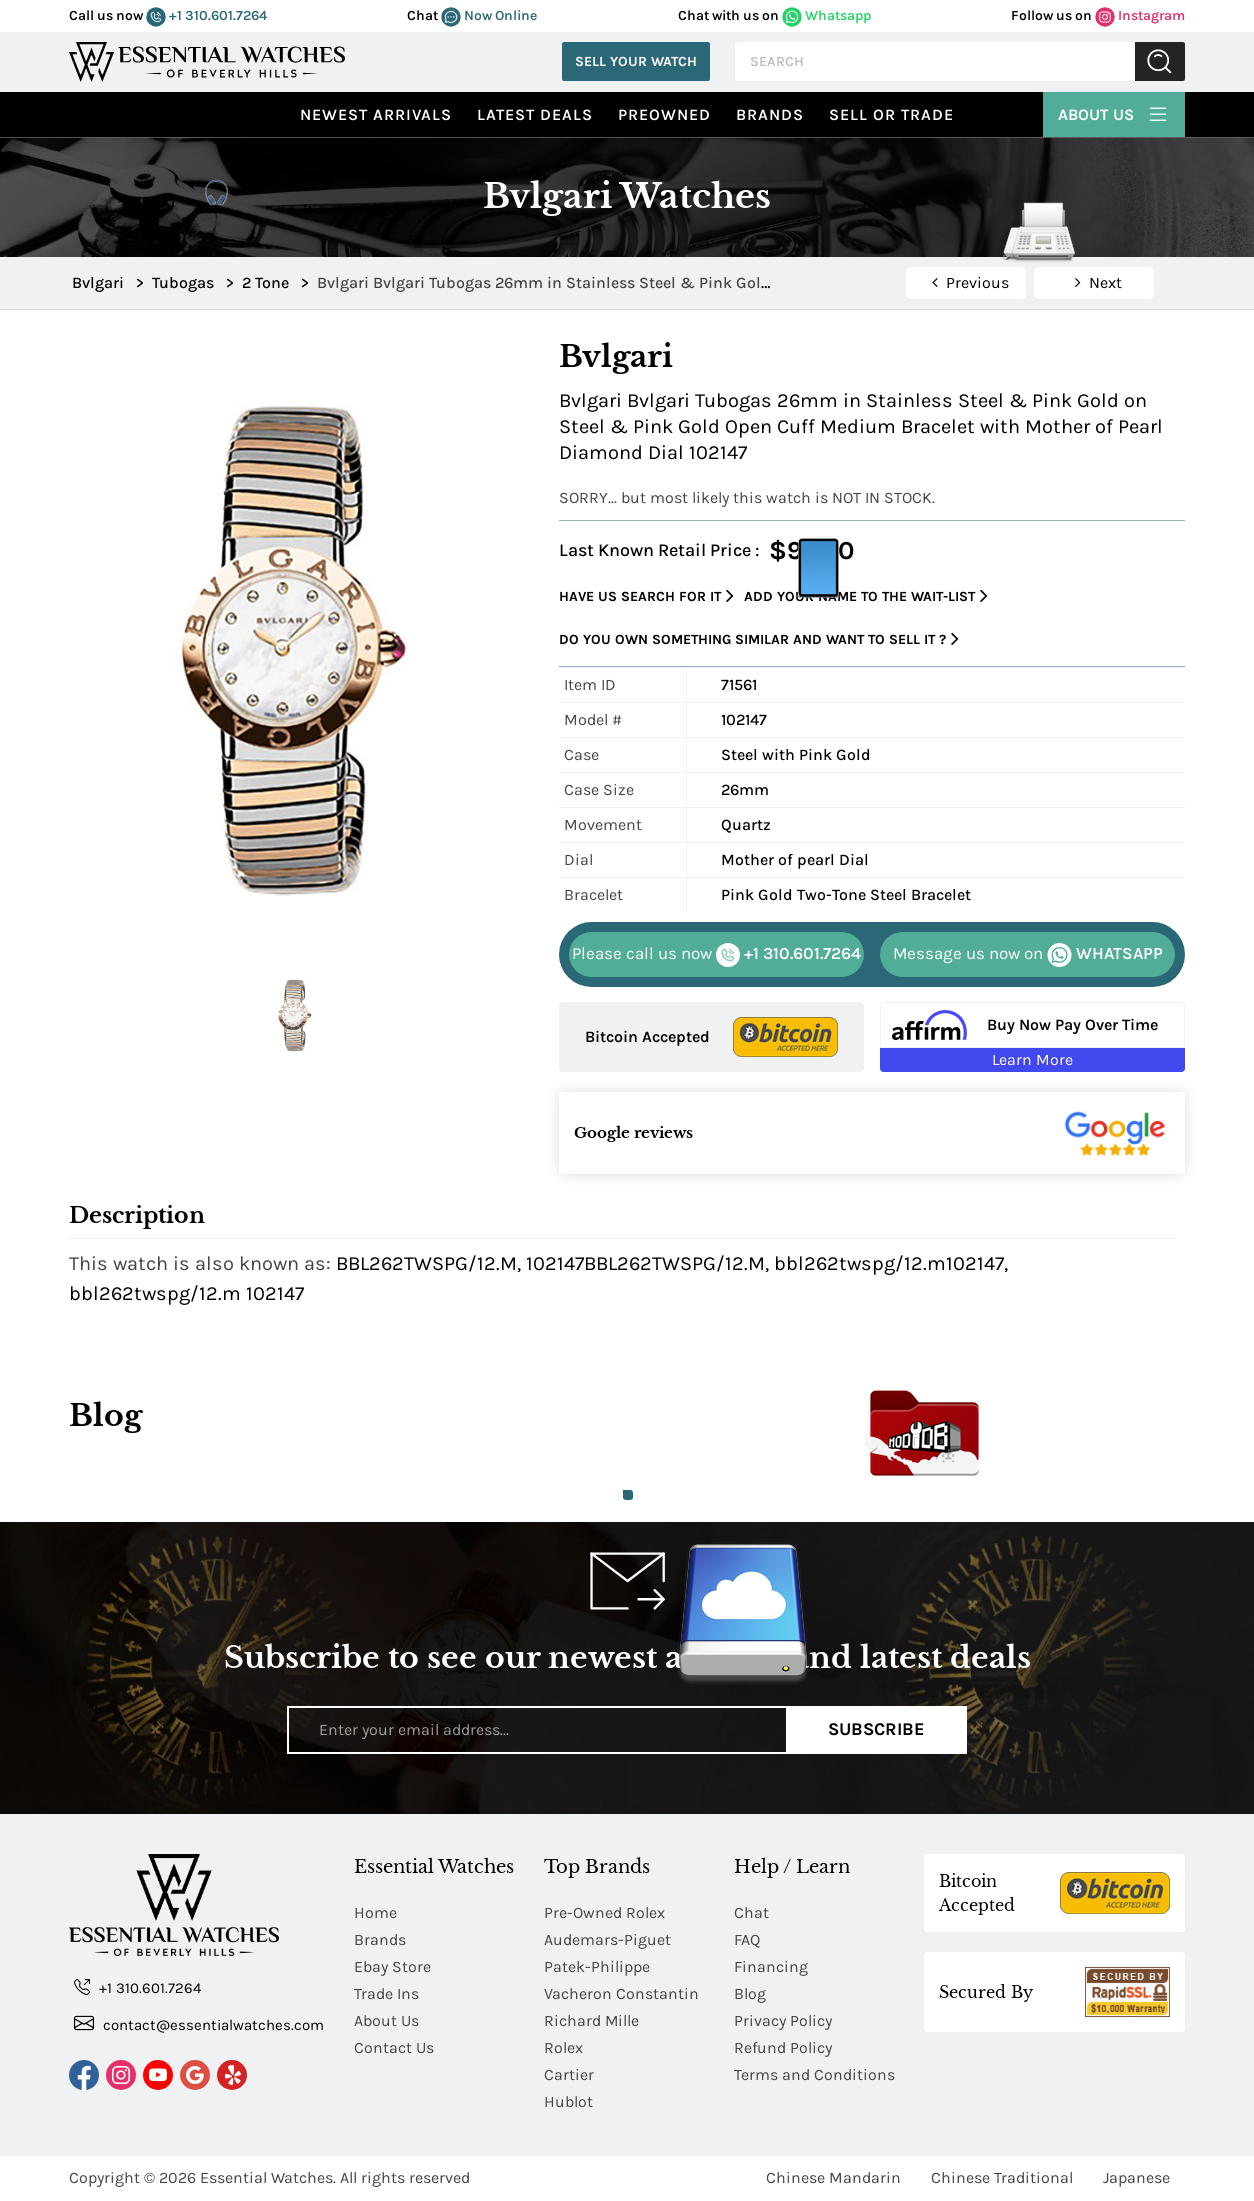 Image resolution: width=1254 pixels, height=2201 pixels. I want to click on iPad Mini device in your connected devices list, so click(818, 561).